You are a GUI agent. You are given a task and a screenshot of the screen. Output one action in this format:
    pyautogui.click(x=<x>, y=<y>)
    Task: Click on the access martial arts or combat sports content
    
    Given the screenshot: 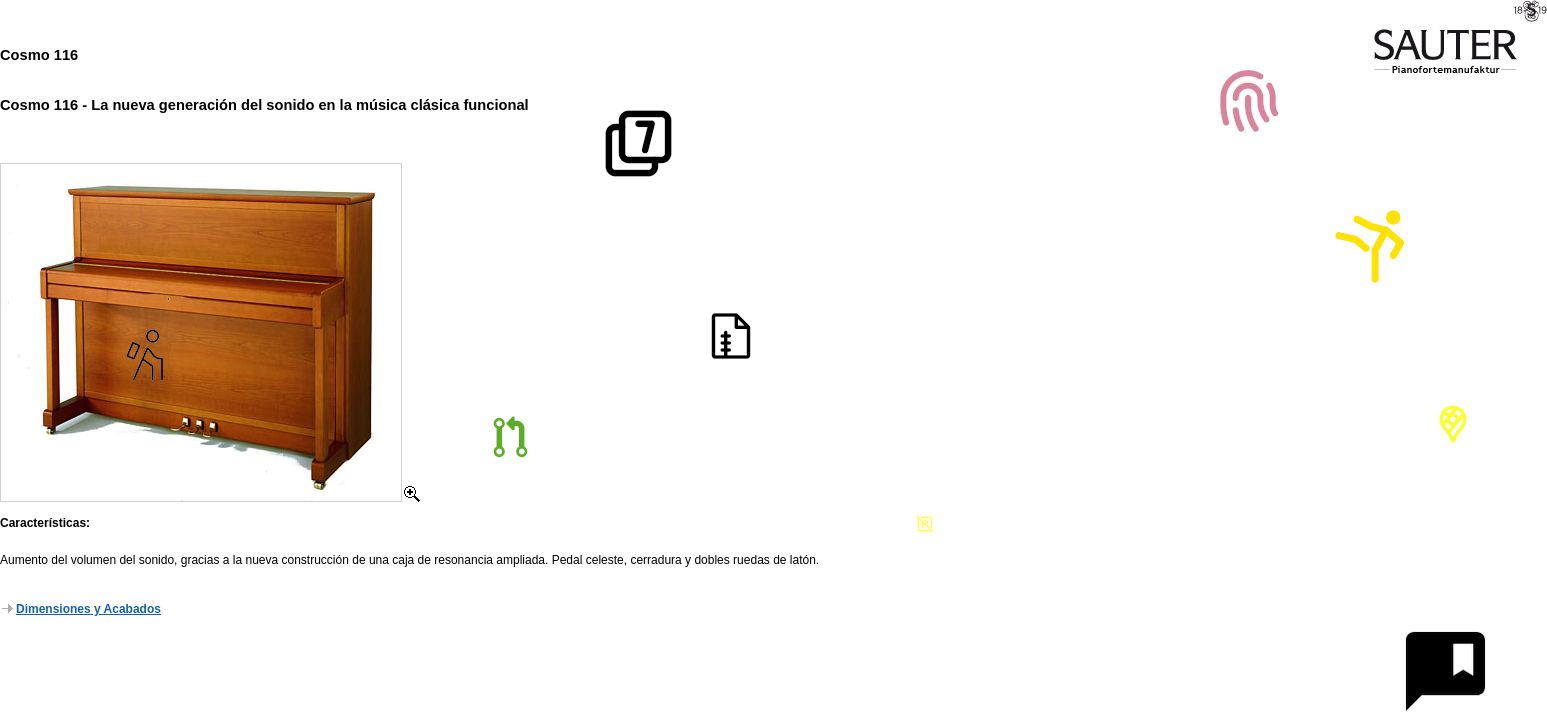 What is the action you would take?
    pyautogui.click(x=1371, y=246)
    